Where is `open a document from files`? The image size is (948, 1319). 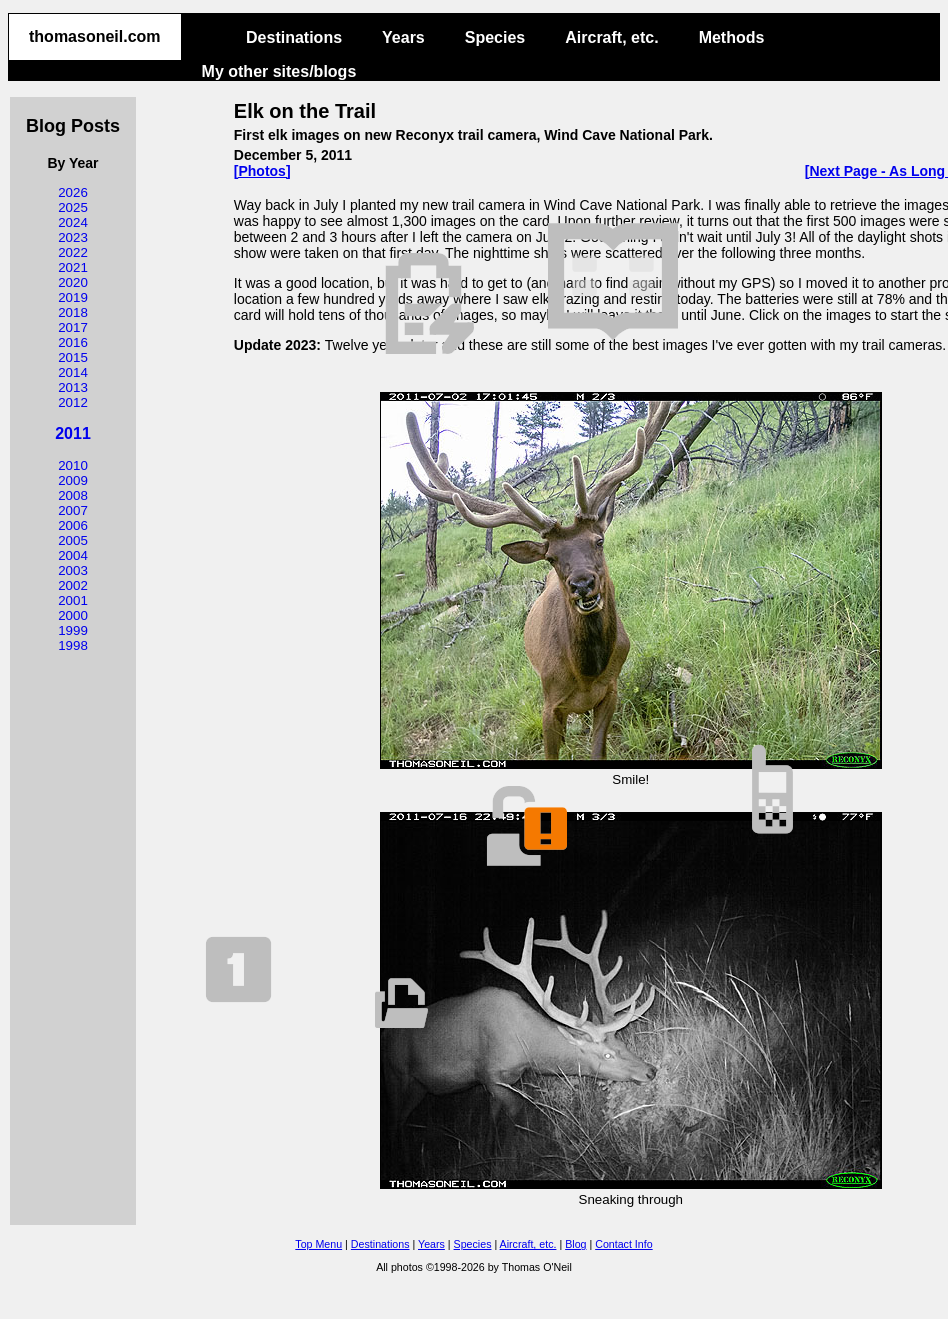
open a document from files is located at coordinates (401, 1001).